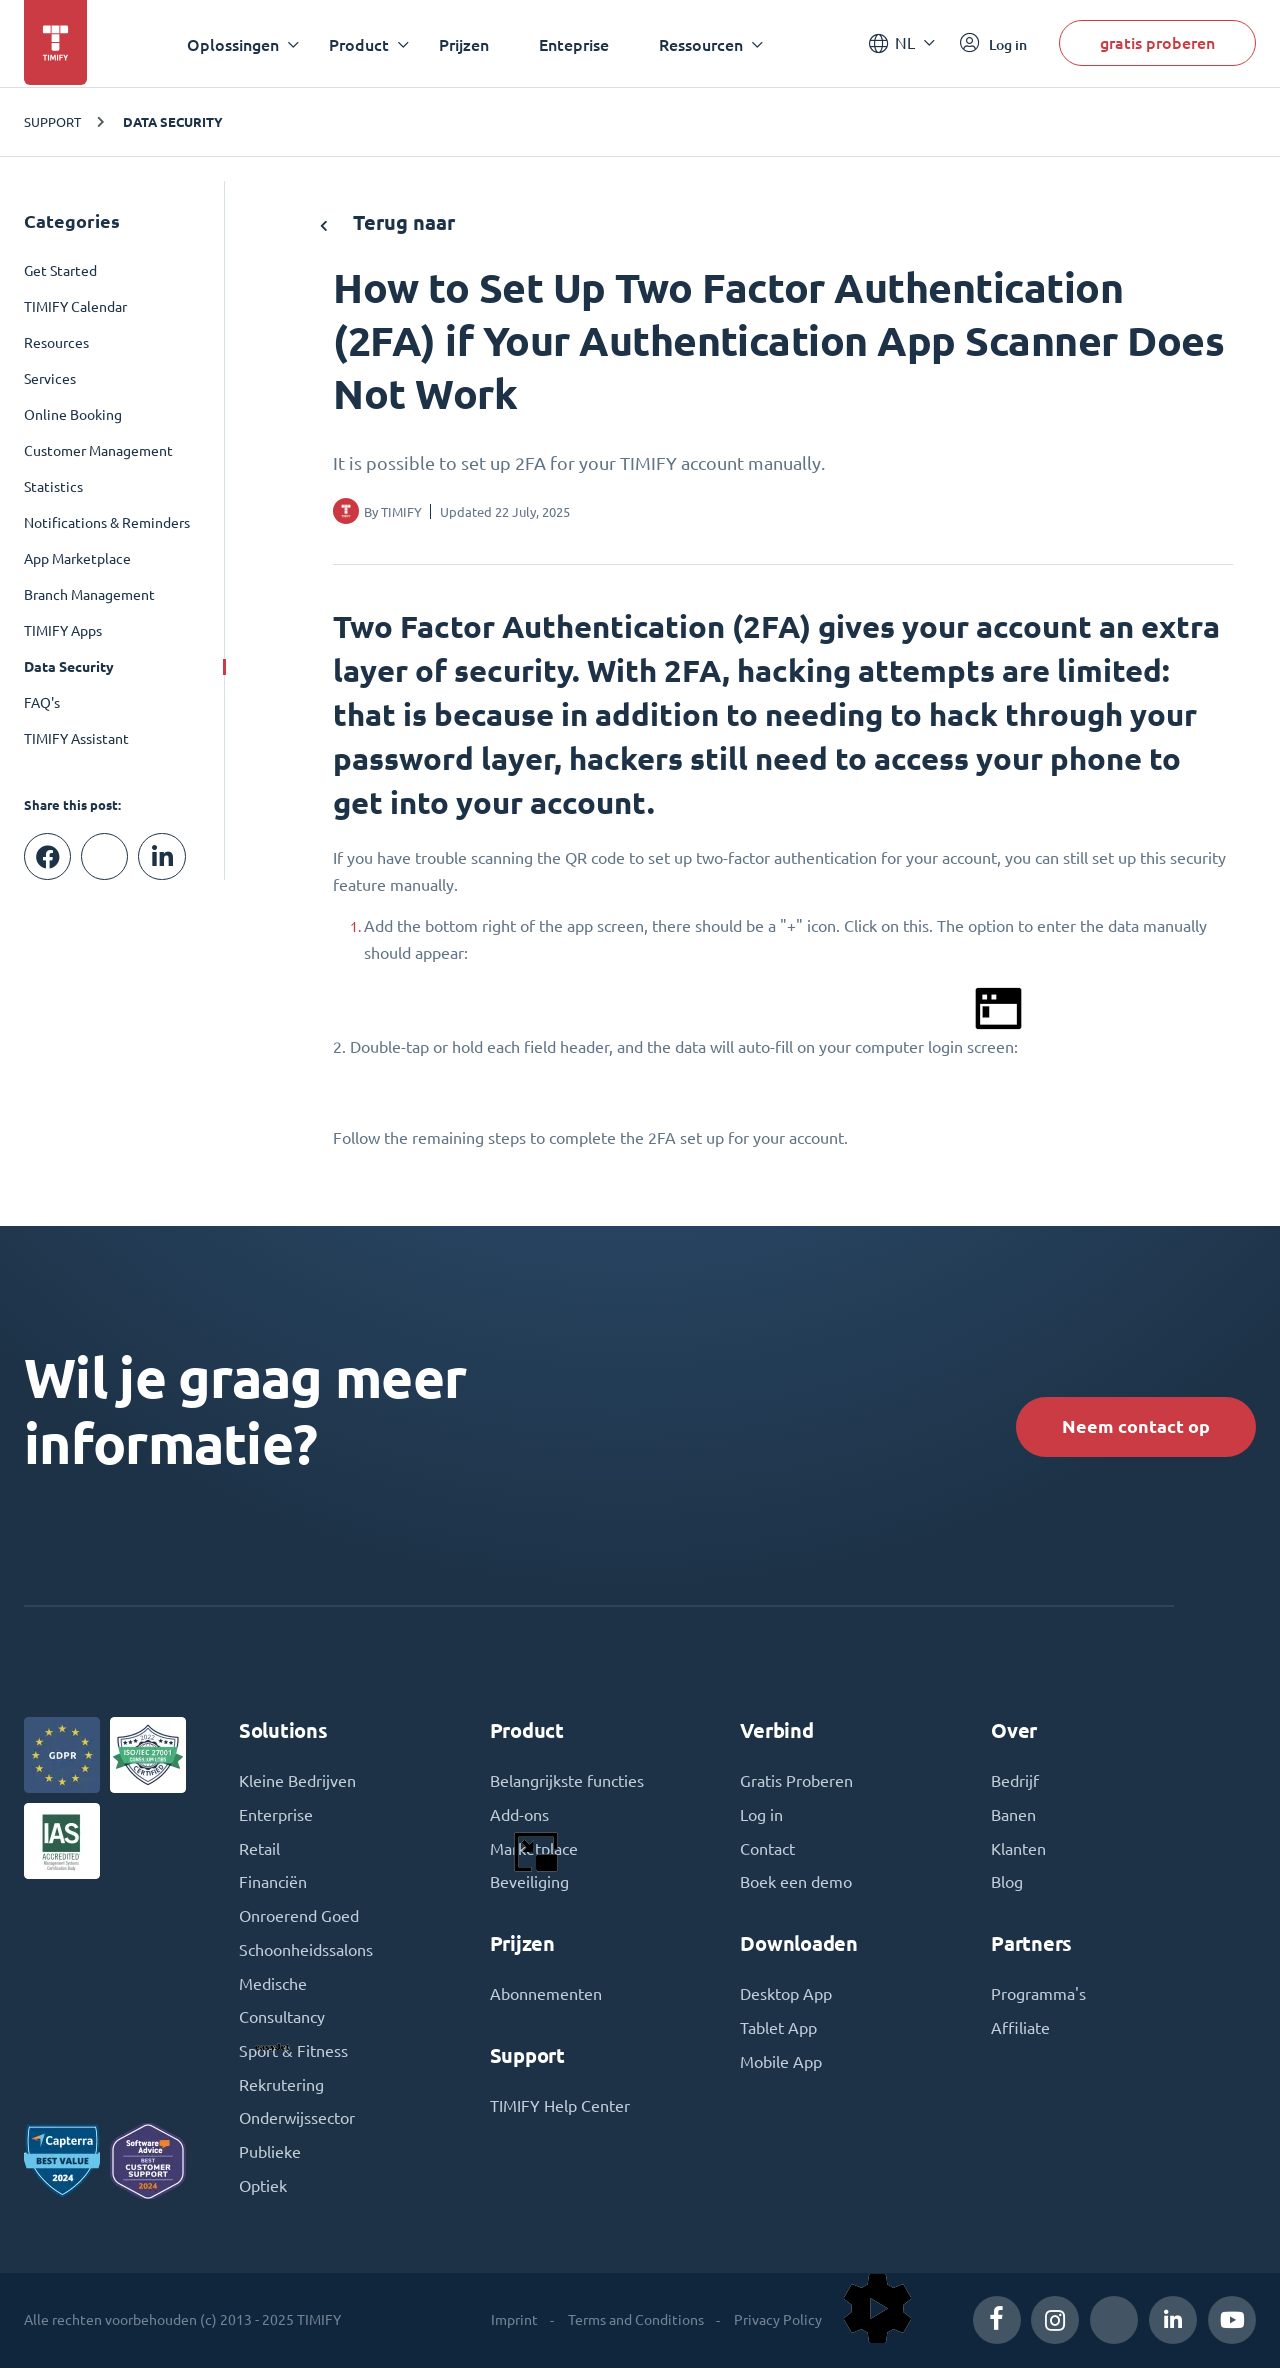 This screenshot has width=1280, height=2372. What do you see at coordinates (272, 2047) in the screenshot?
I see `easyJet airline app or website` at bounding box center [272, 2047].